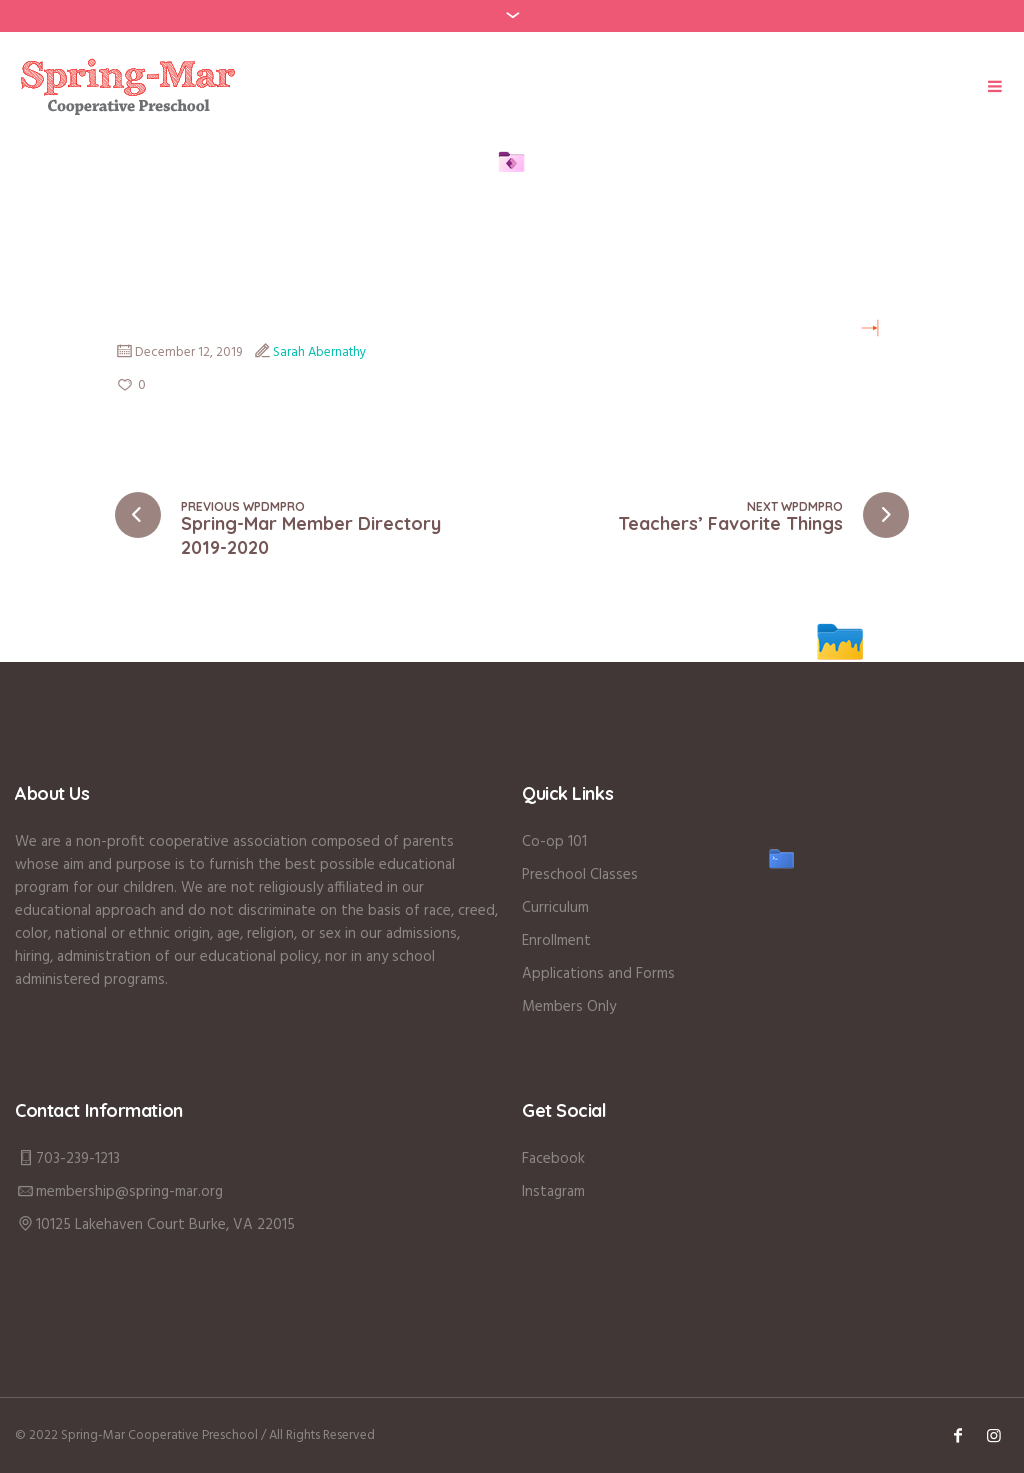 The image size is (1024, 1473). Describe the element at coordinates (870, 328) in the screenshot. I see `go to the last item or page` at that location.